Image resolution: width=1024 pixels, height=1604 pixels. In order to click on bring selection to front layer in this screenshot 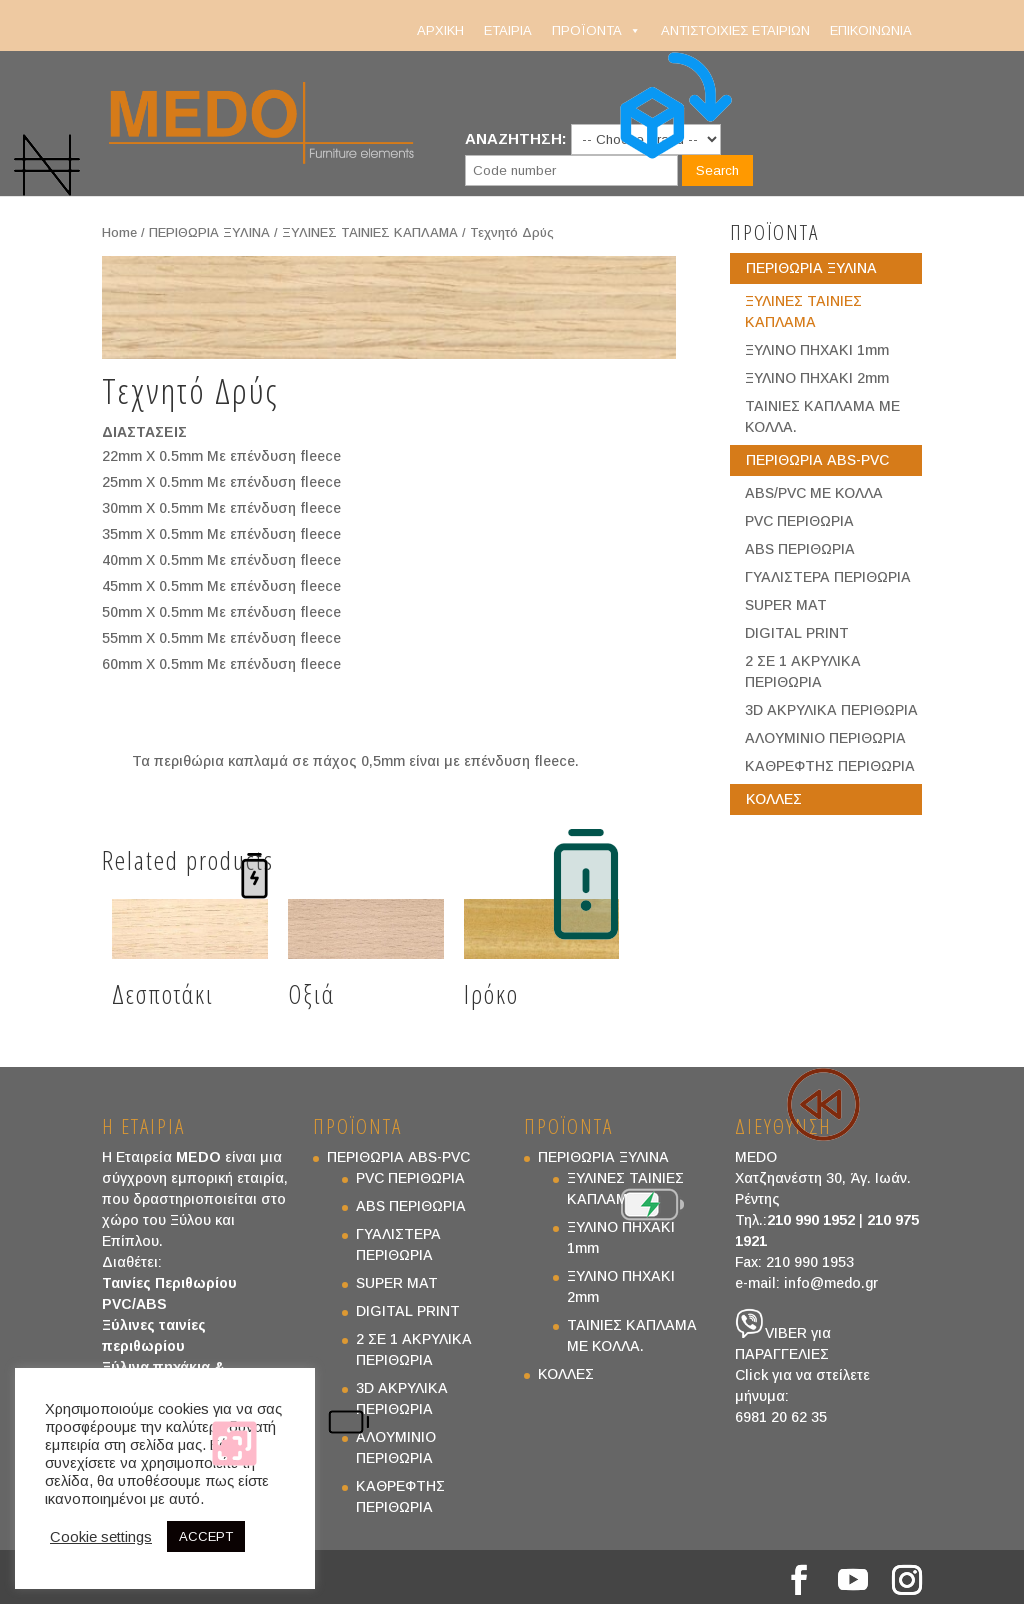, I will do `click(234, 1443)`.